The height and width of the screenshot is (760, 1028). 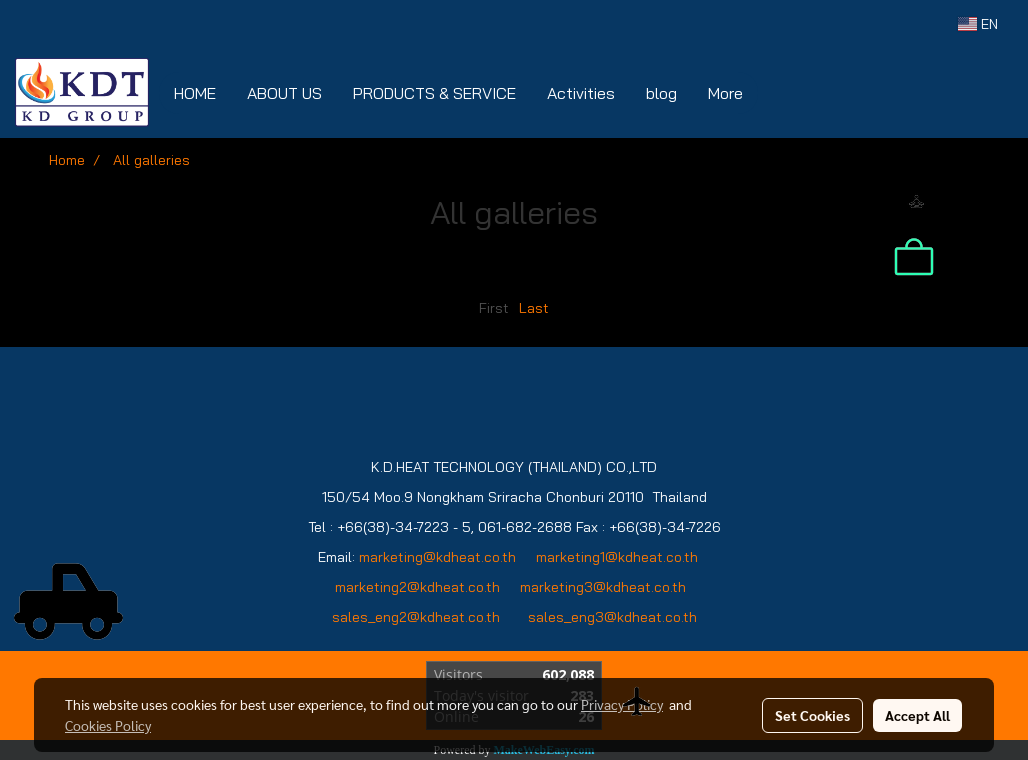 I want to click on view your shopping bag, so click(x=914, y=259).